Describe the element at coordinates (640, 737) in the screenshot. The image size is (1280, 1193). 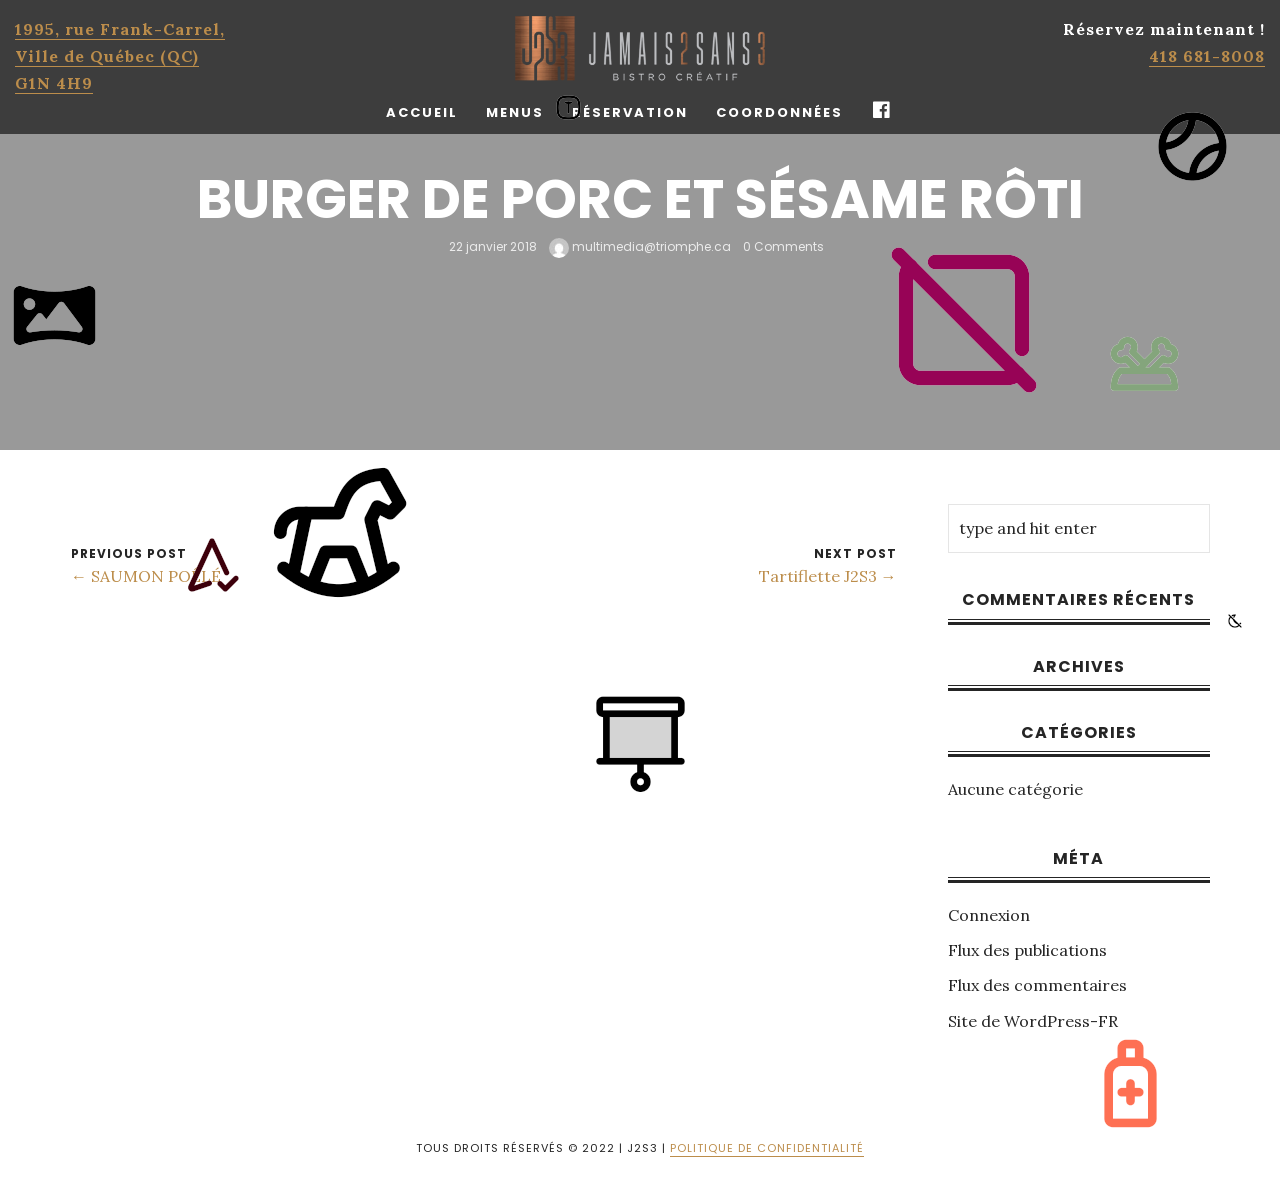
I see `start a presentation` at that location.